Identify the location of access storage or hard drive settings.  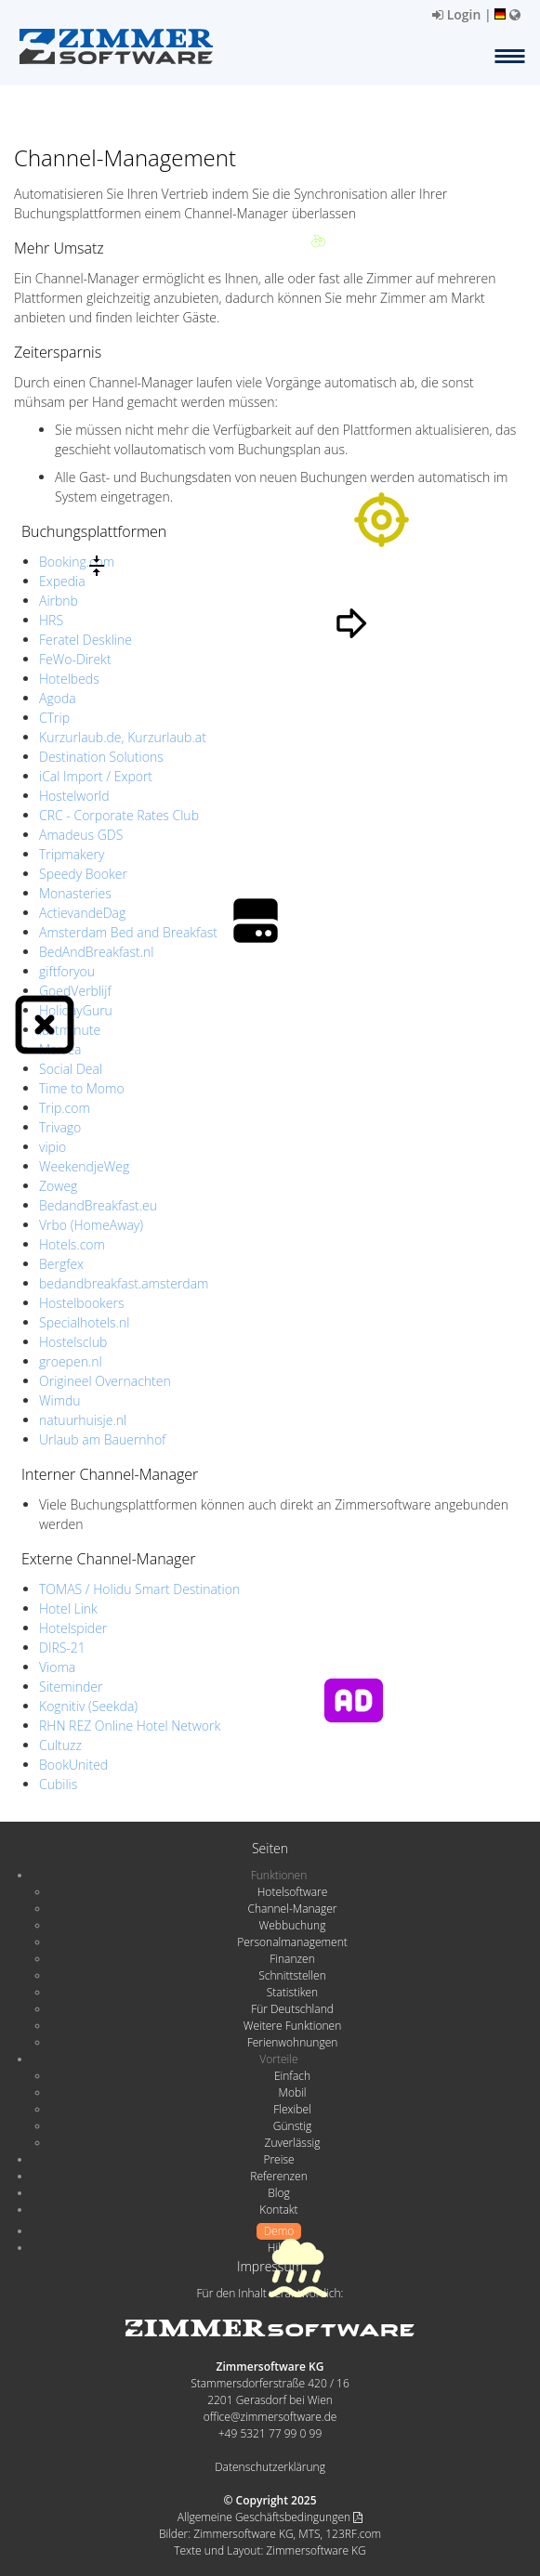
(256, 921).